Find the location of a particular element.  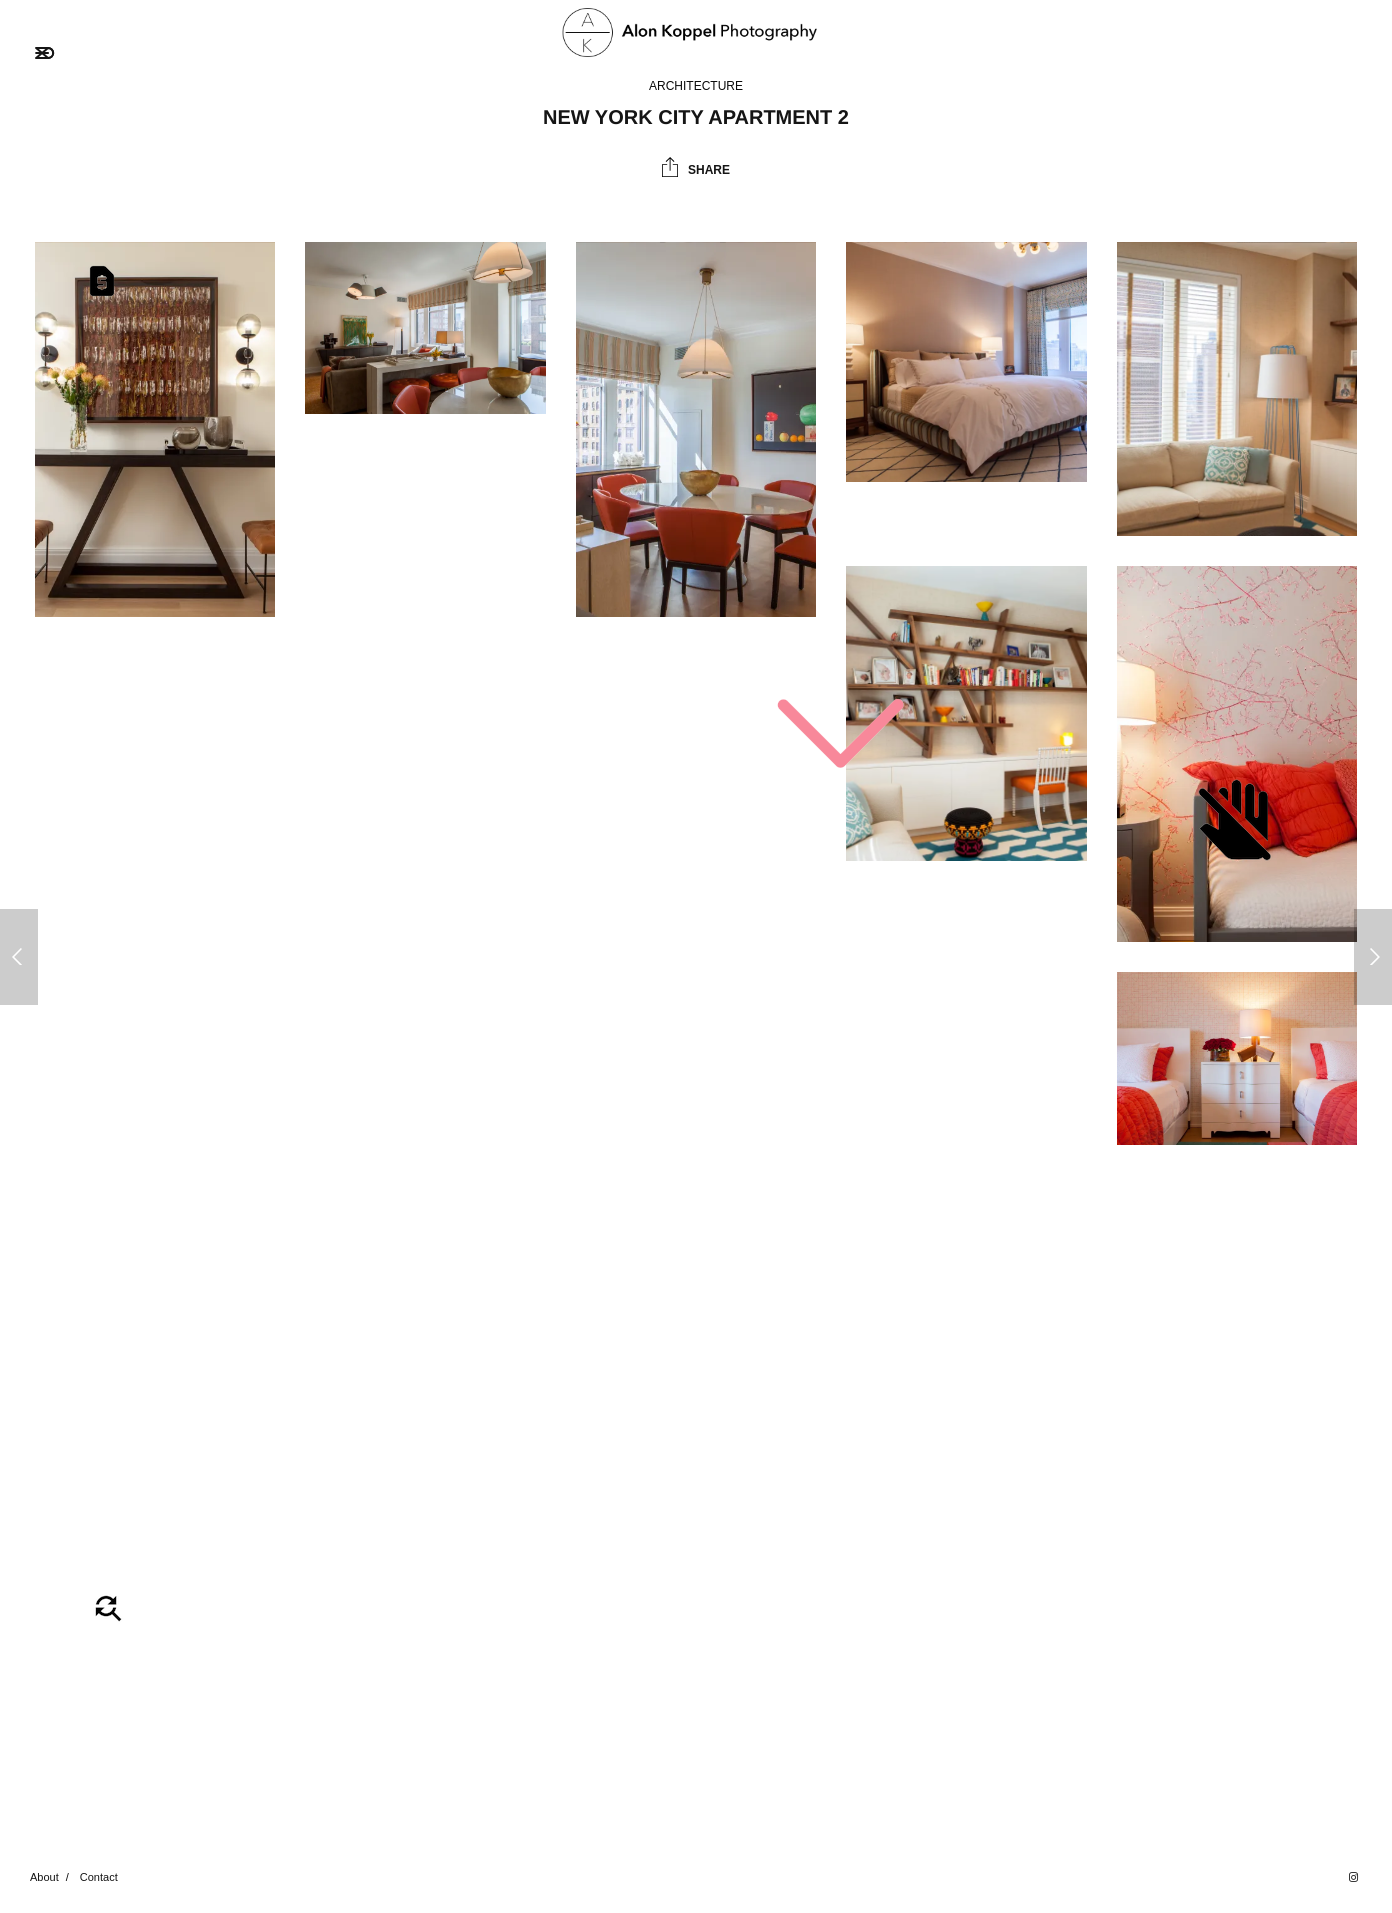

find and replace text or content is located at coordinates (107, 1607).